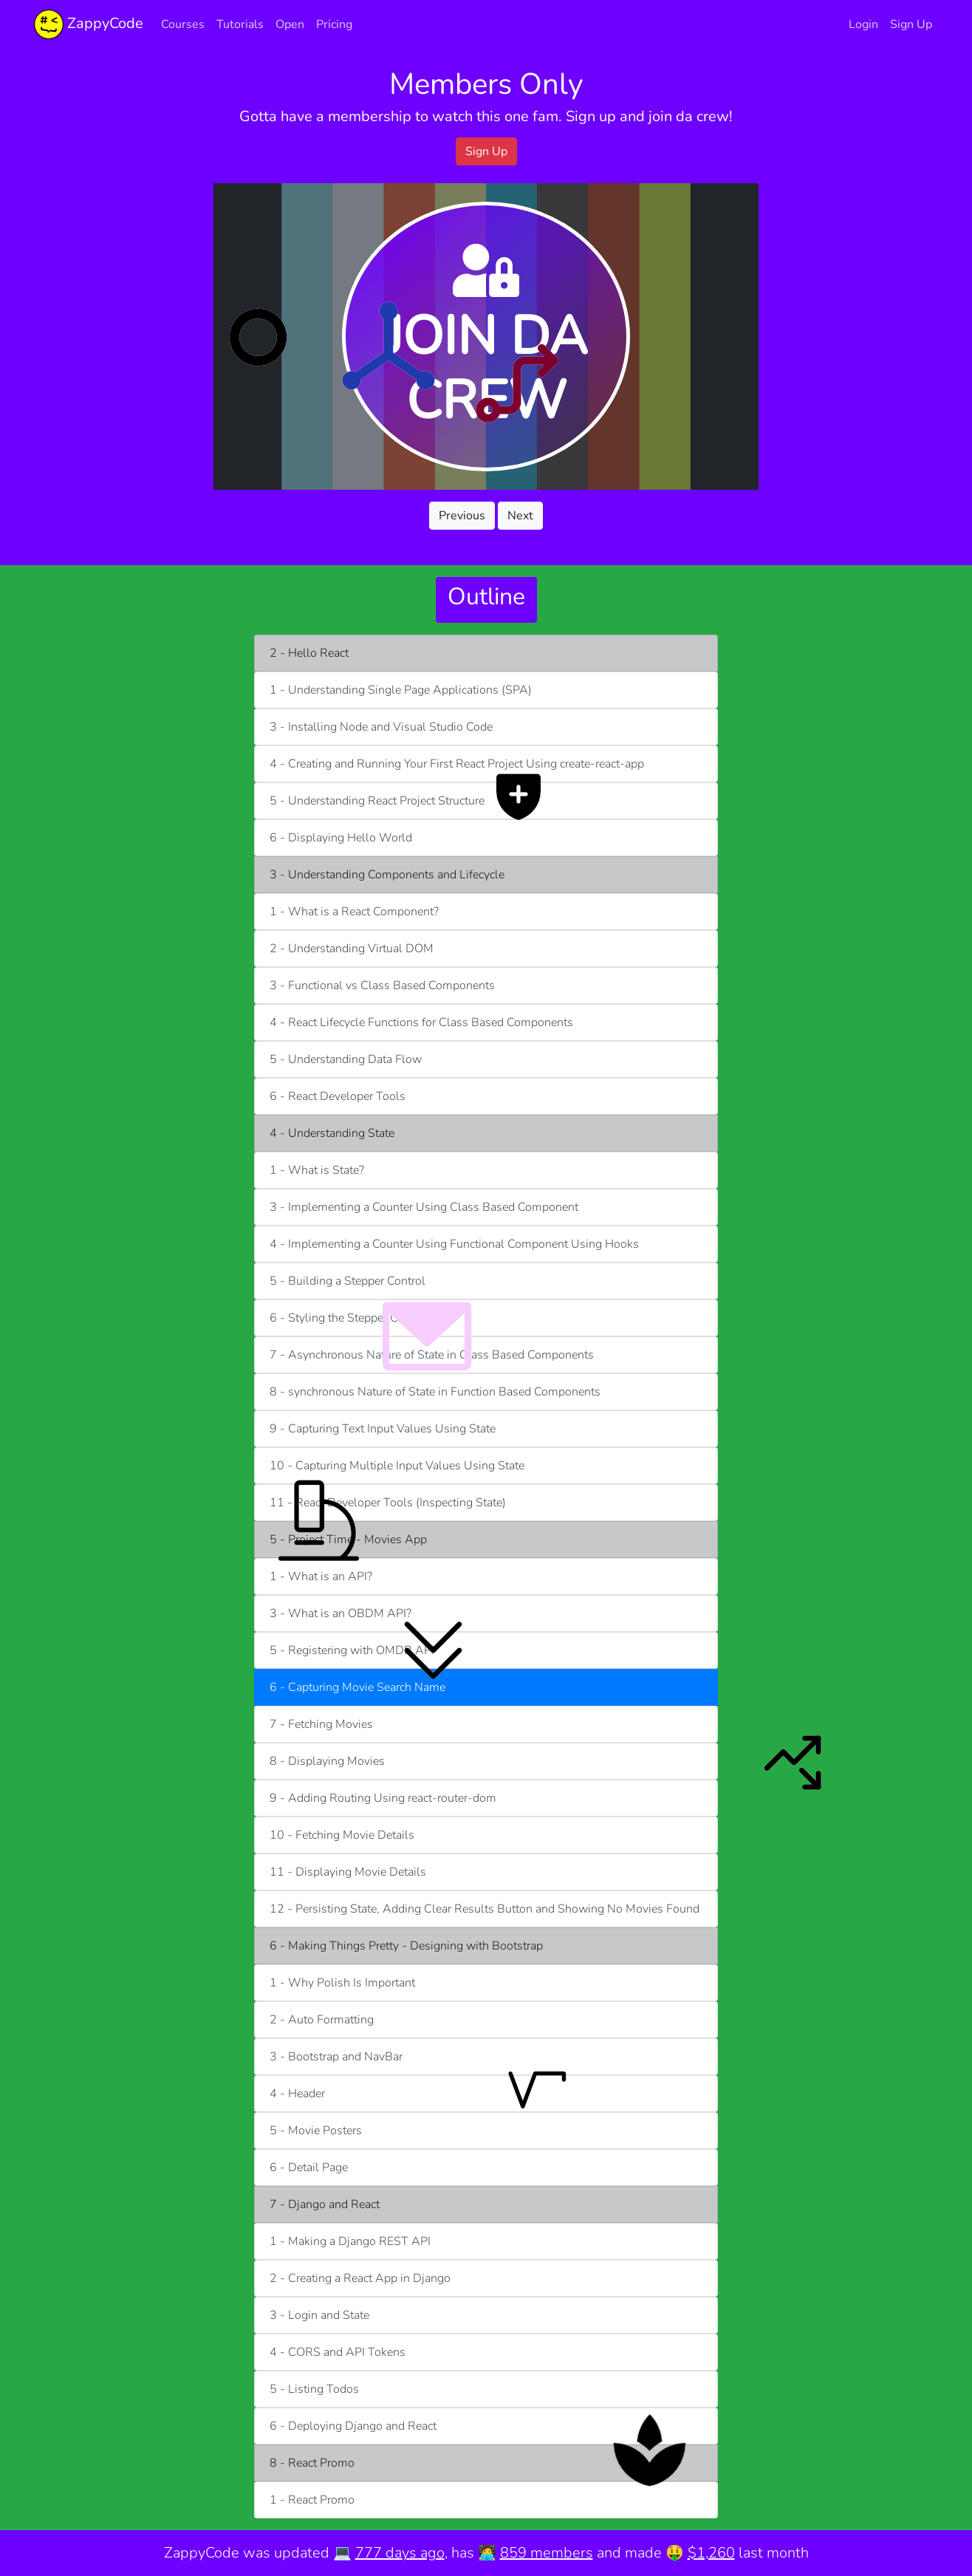 This screenshot has width=972, height=2576. What do you see at coordinates (517, 381) in the screenshot?
I see `follow a guided path or tutorial` at bounding box center [517, 381].